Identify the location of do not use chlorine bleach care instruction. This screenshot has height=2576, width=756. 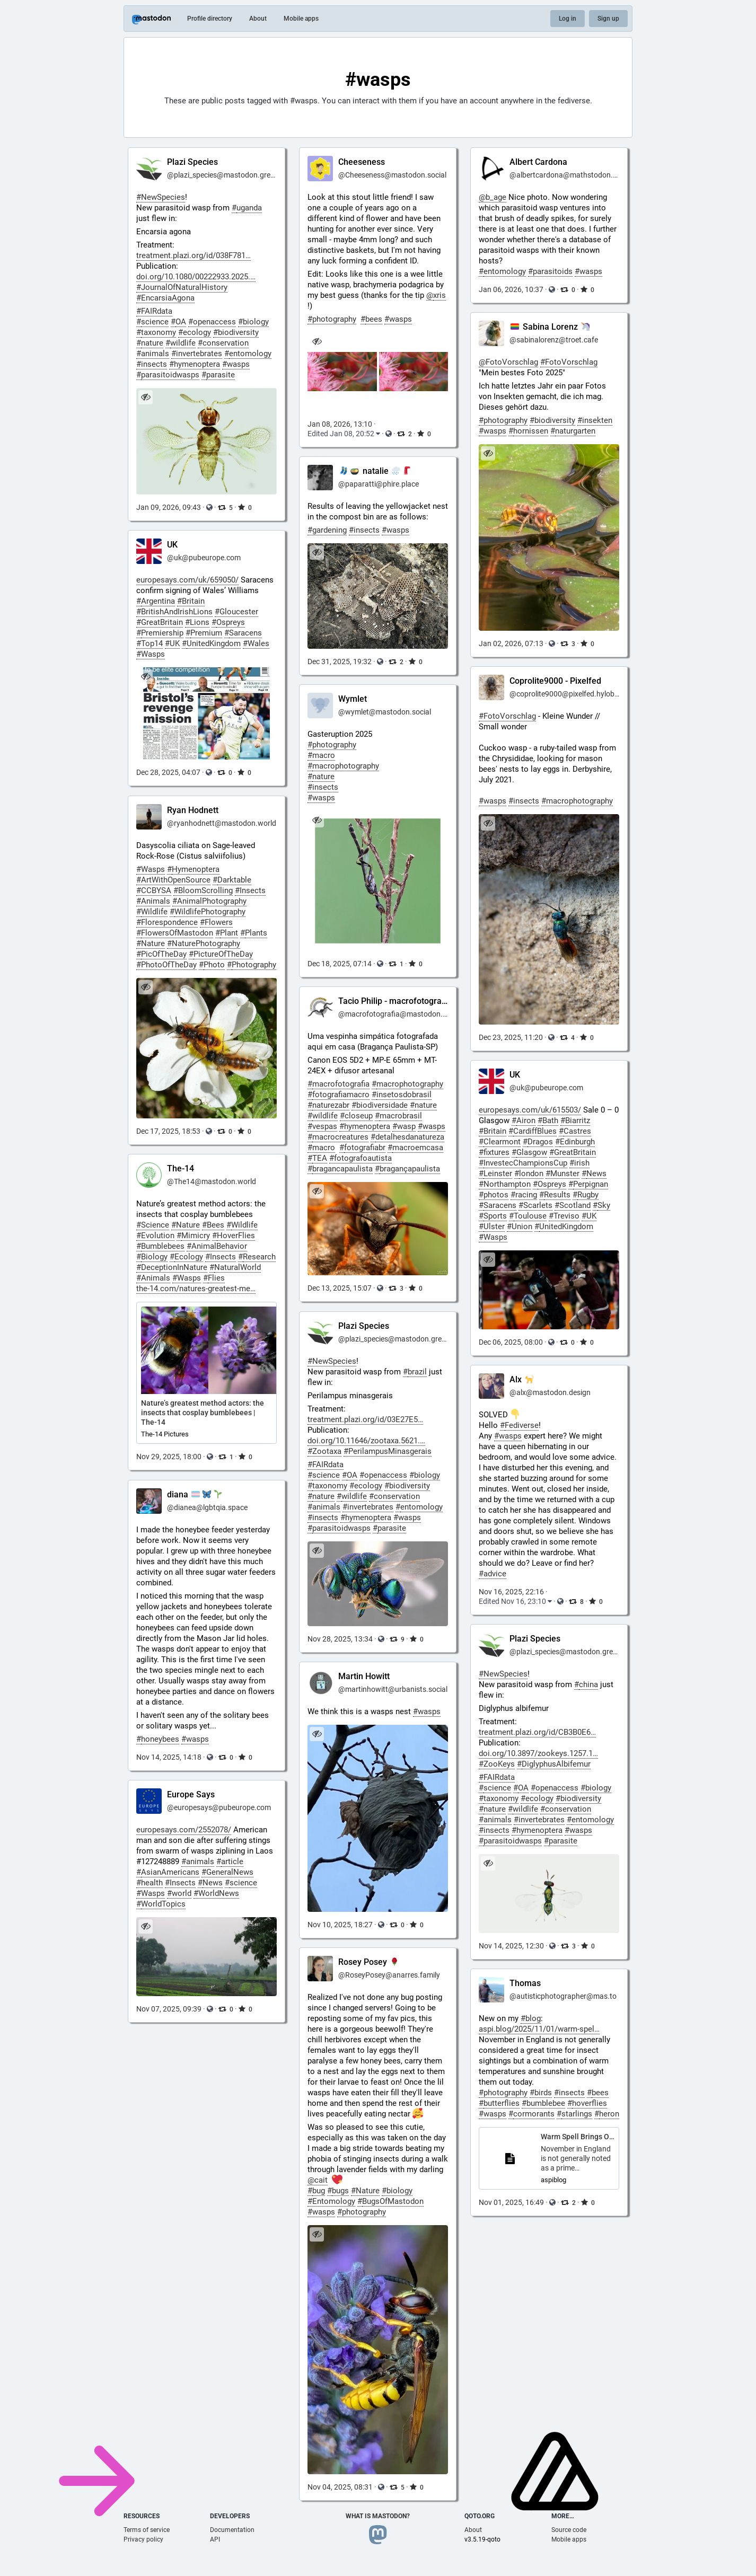
(555, 2475).